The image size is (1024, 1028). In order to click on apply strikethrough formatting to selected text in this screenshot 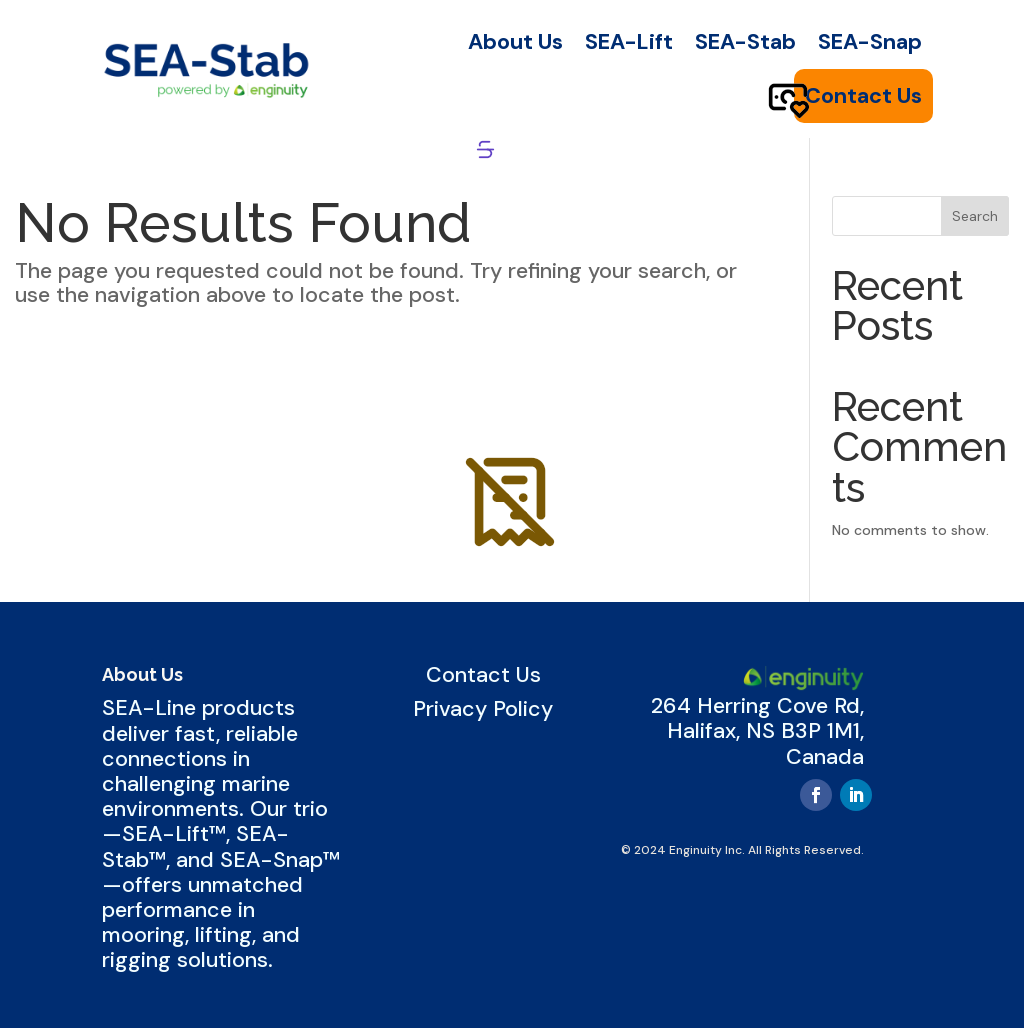, I will do `click(485, 149)`.